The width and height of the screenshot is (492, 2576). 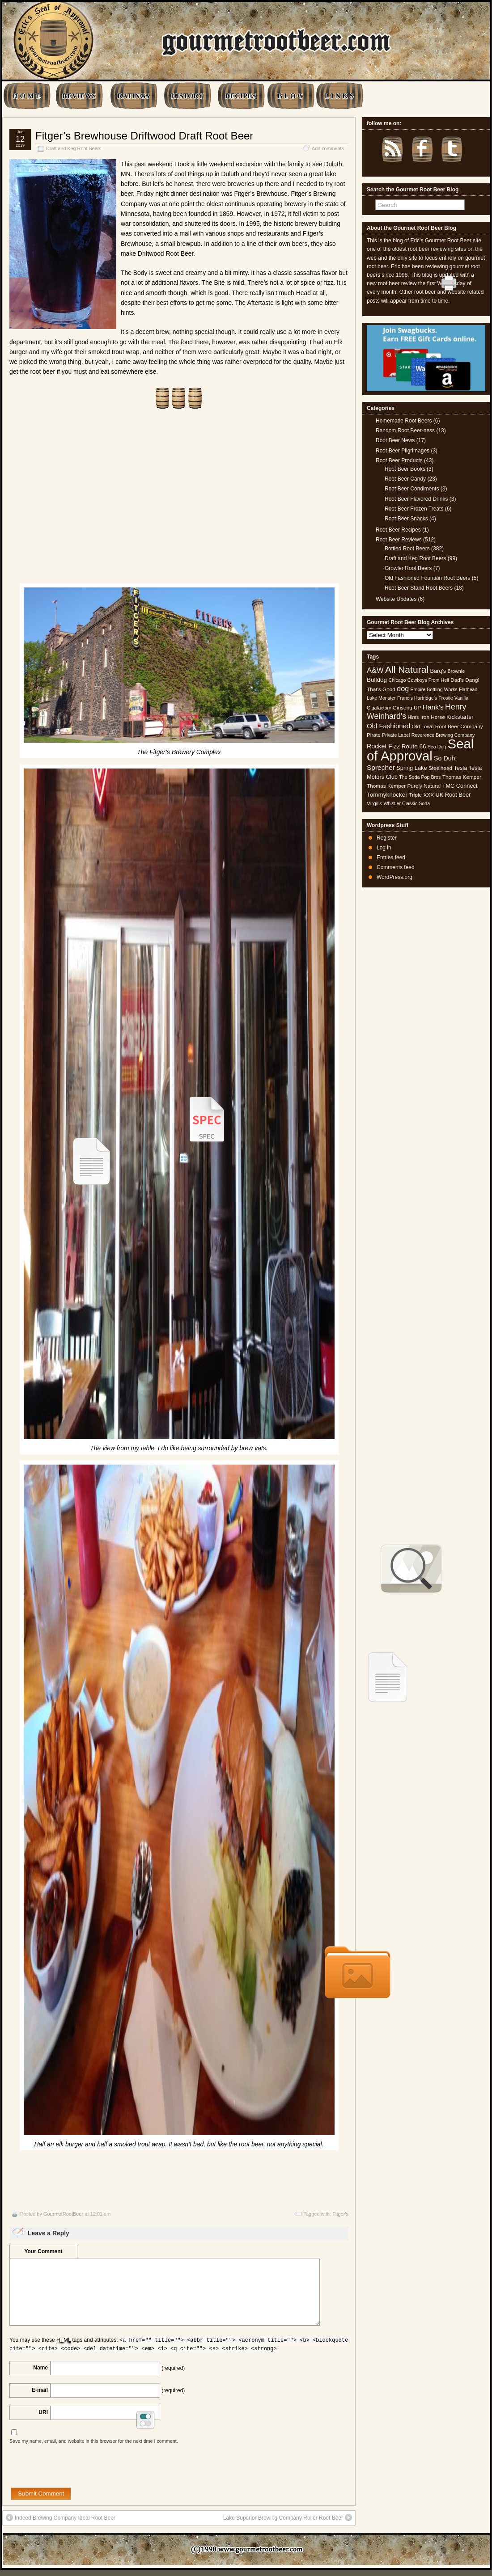 I want to click on open gnome tweaks settings, so click(x=145, y=2420).